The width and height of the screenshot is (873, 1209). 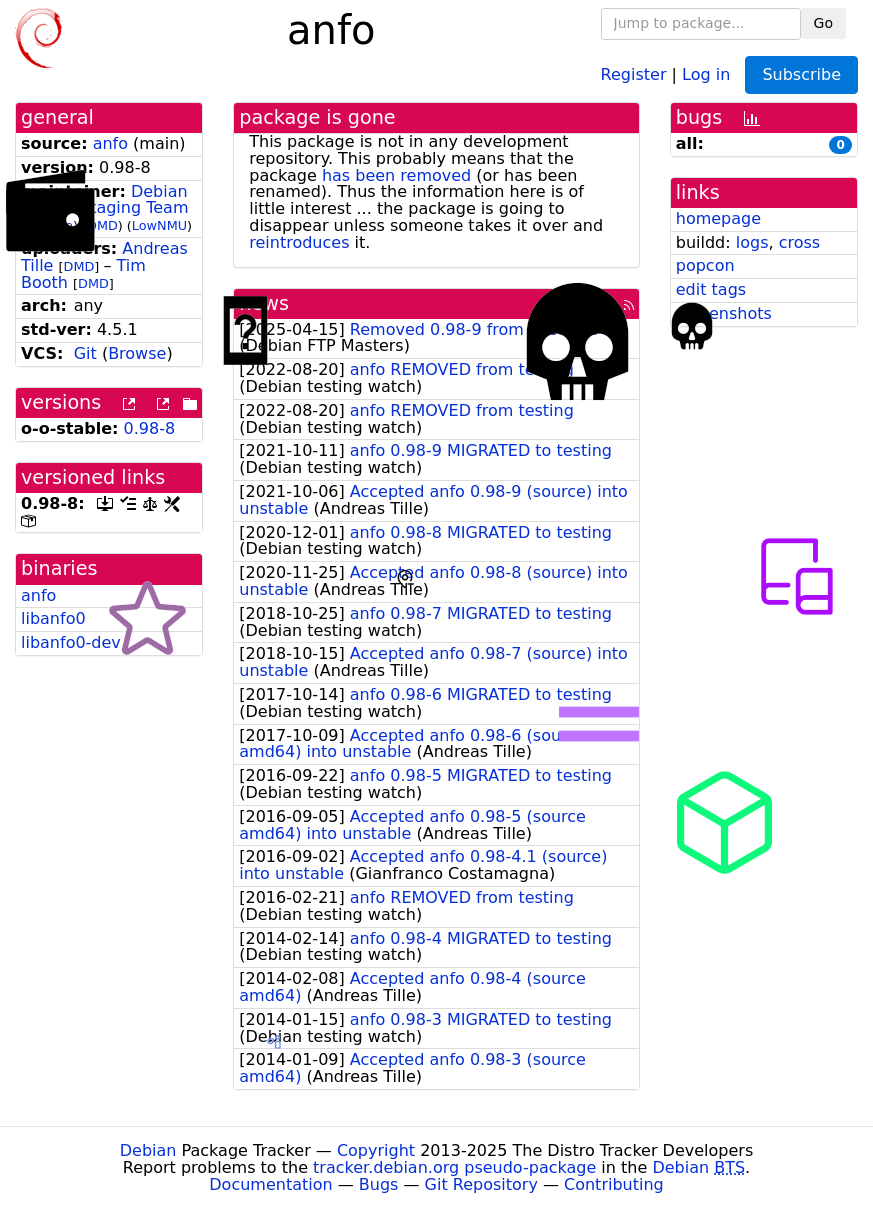 I want to click on clone or duplicate a repository, so click(x=794, y=576).